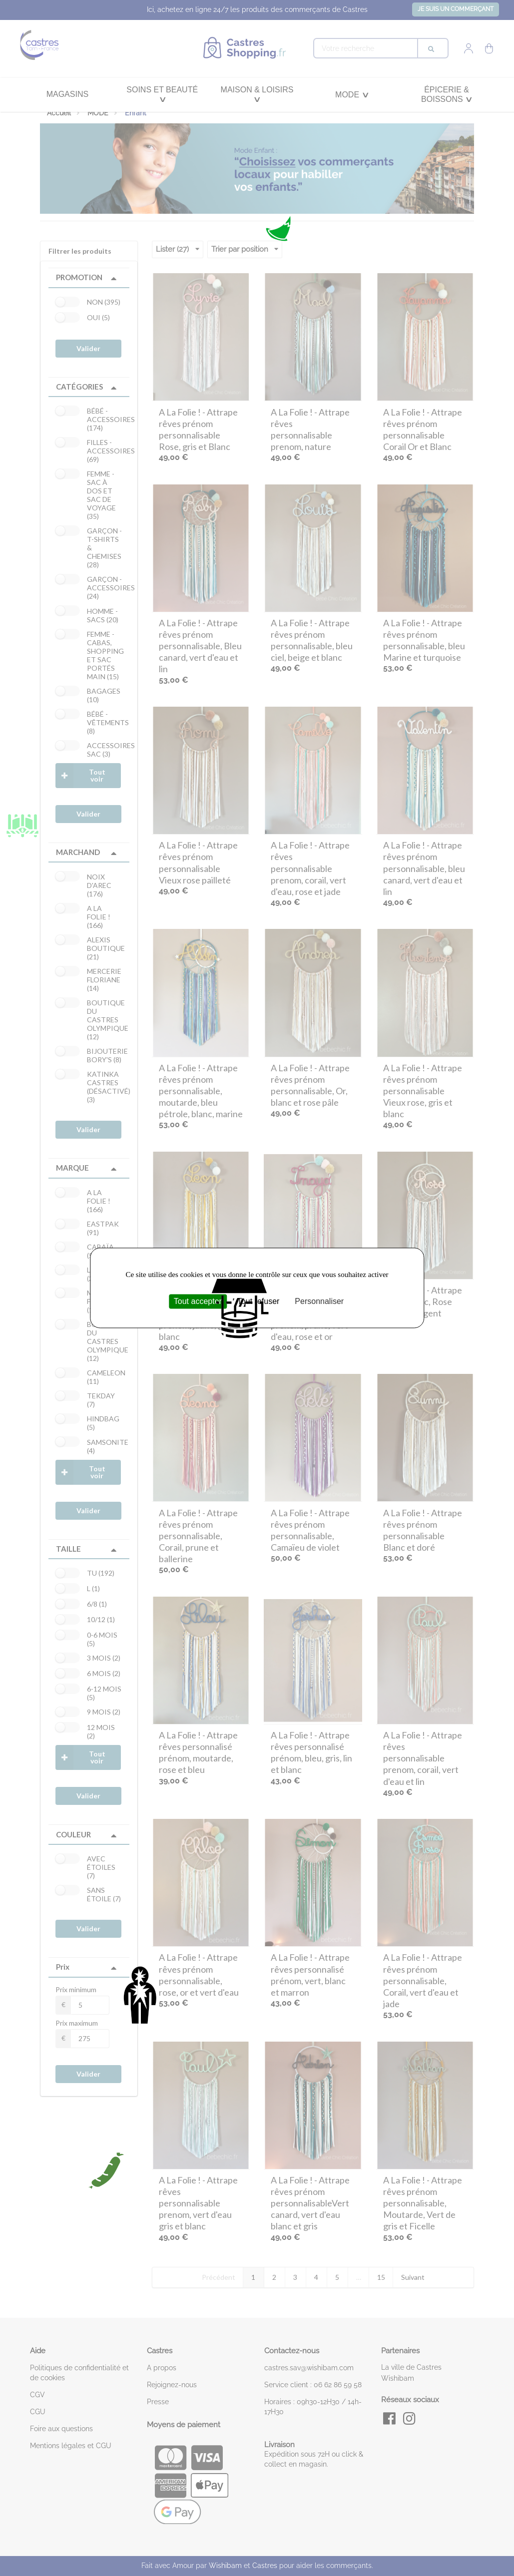 This screenshot has height=2576, width=514. I want to click on food item in a cooking or recipe game, so click(106, 2170).